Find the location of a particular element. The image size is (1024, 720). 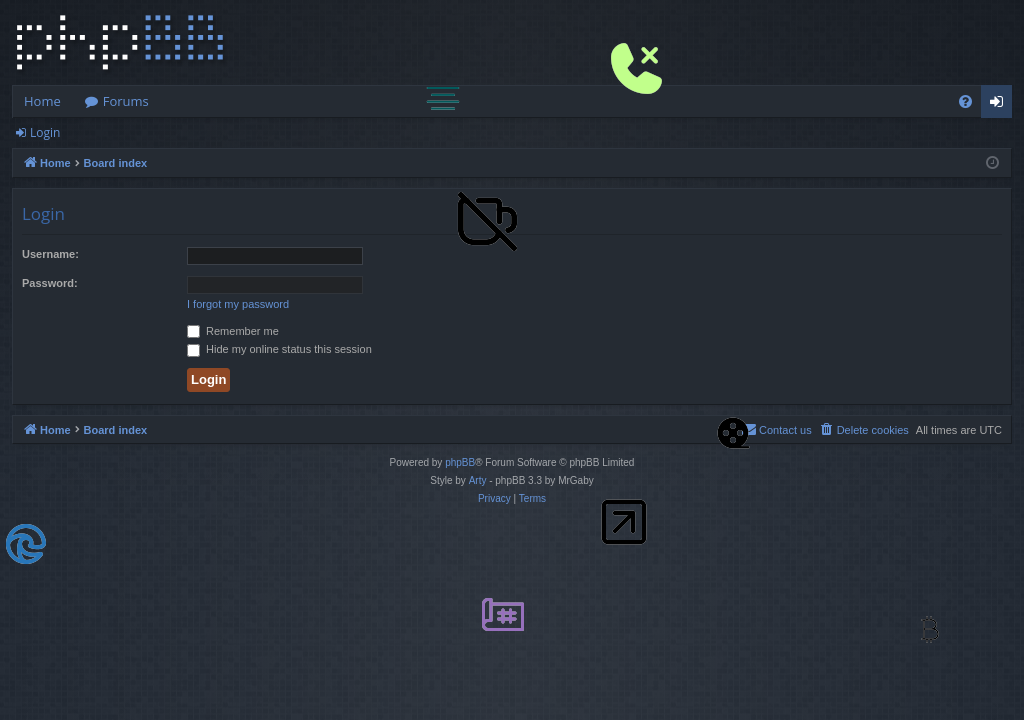

view project blueprints or technical plans is located at coordinates (503, 616).